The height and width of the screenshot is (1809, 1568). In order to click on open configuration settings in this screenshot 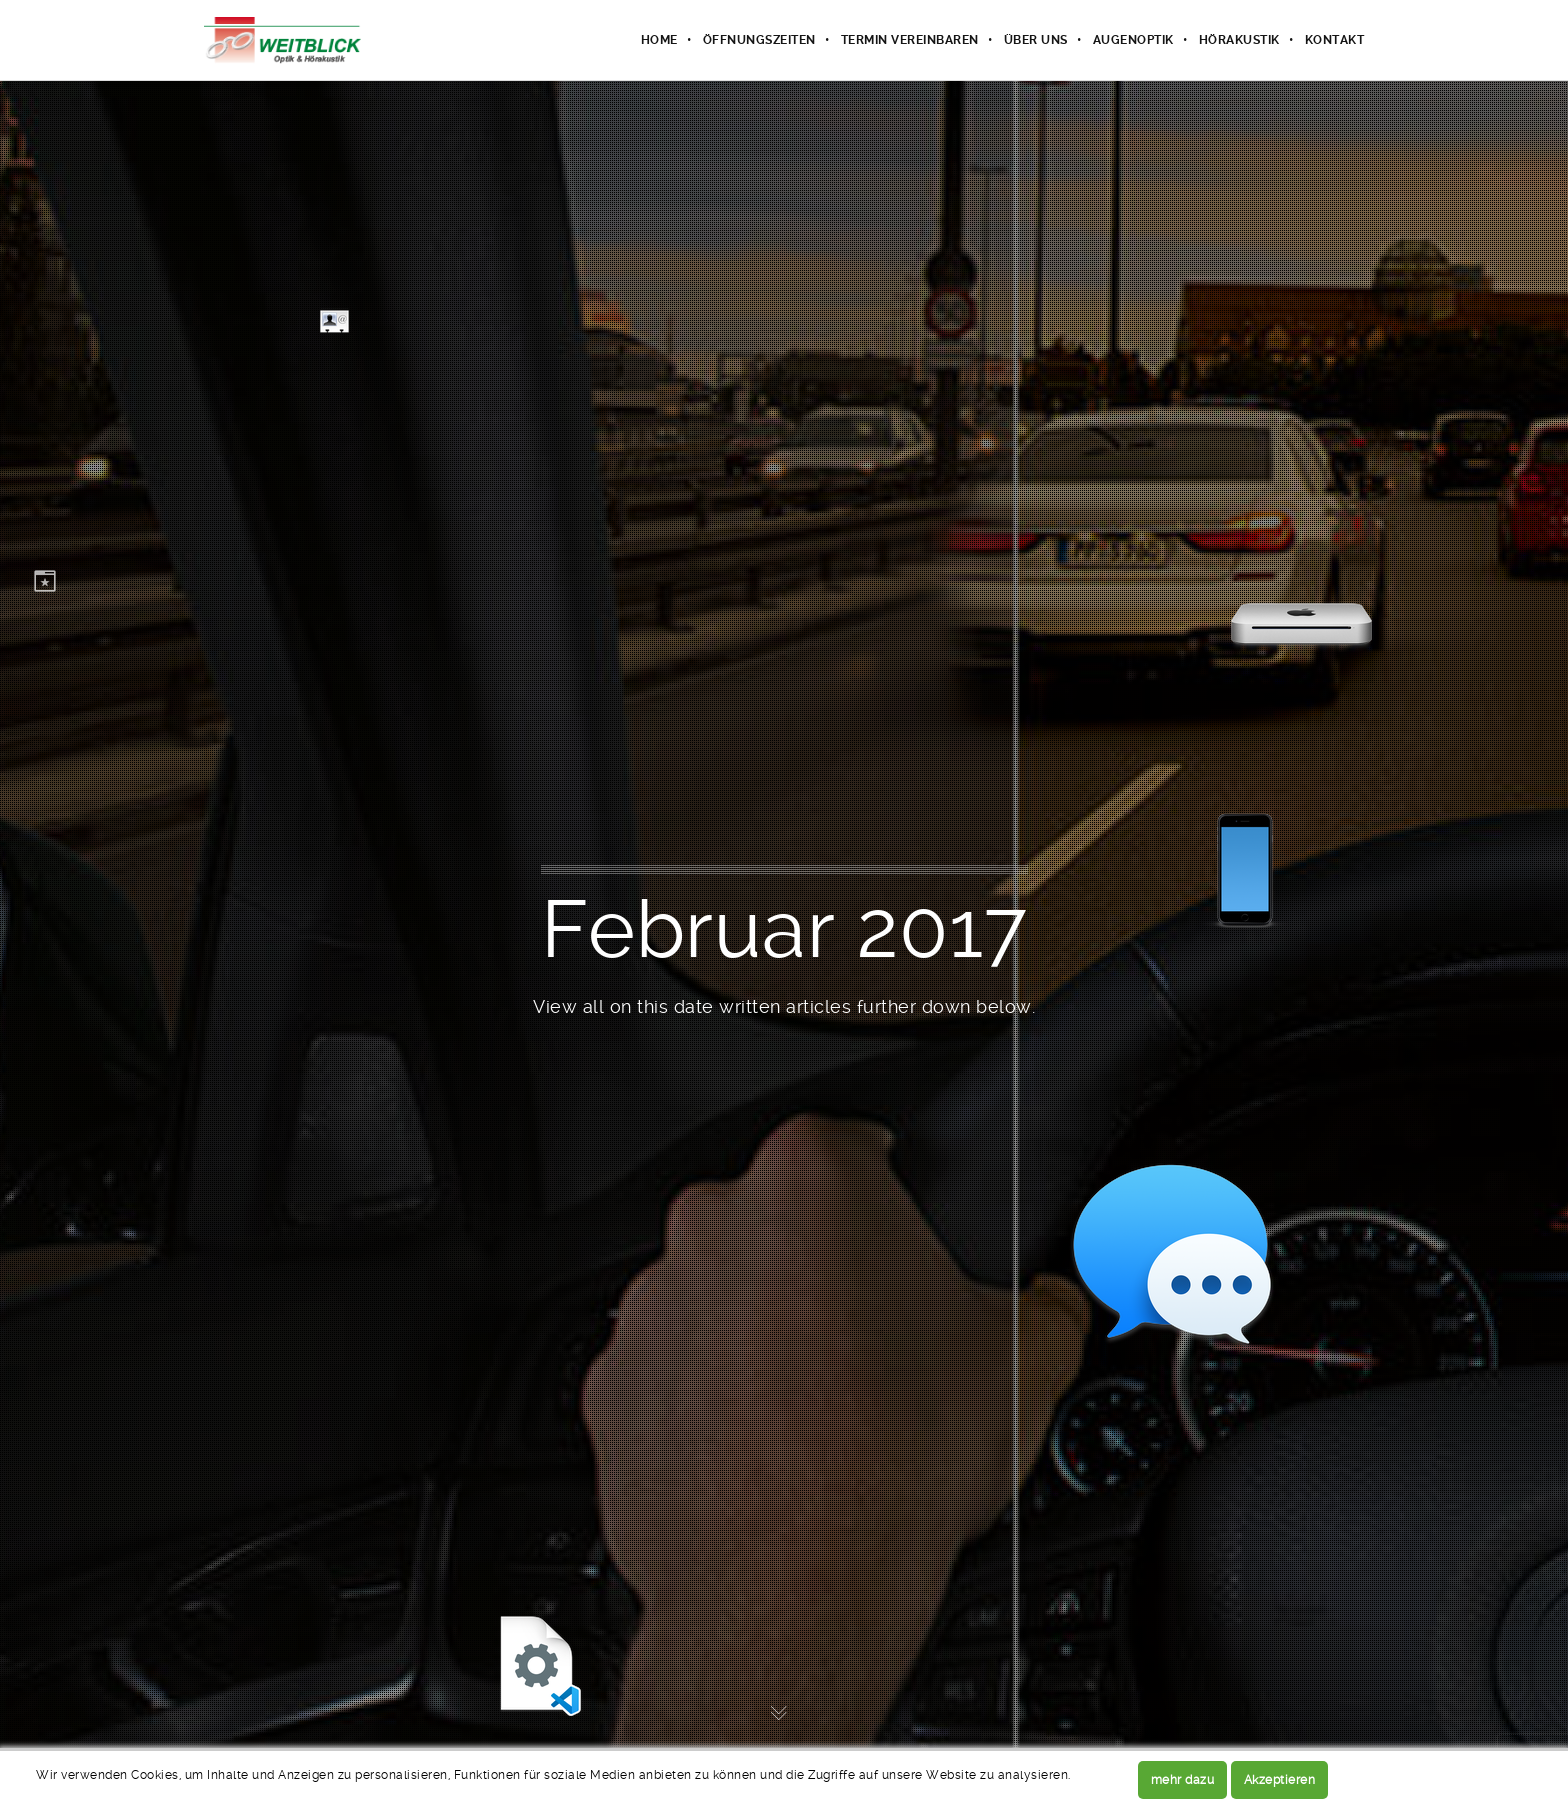, I will do `click(536, 1665)`.